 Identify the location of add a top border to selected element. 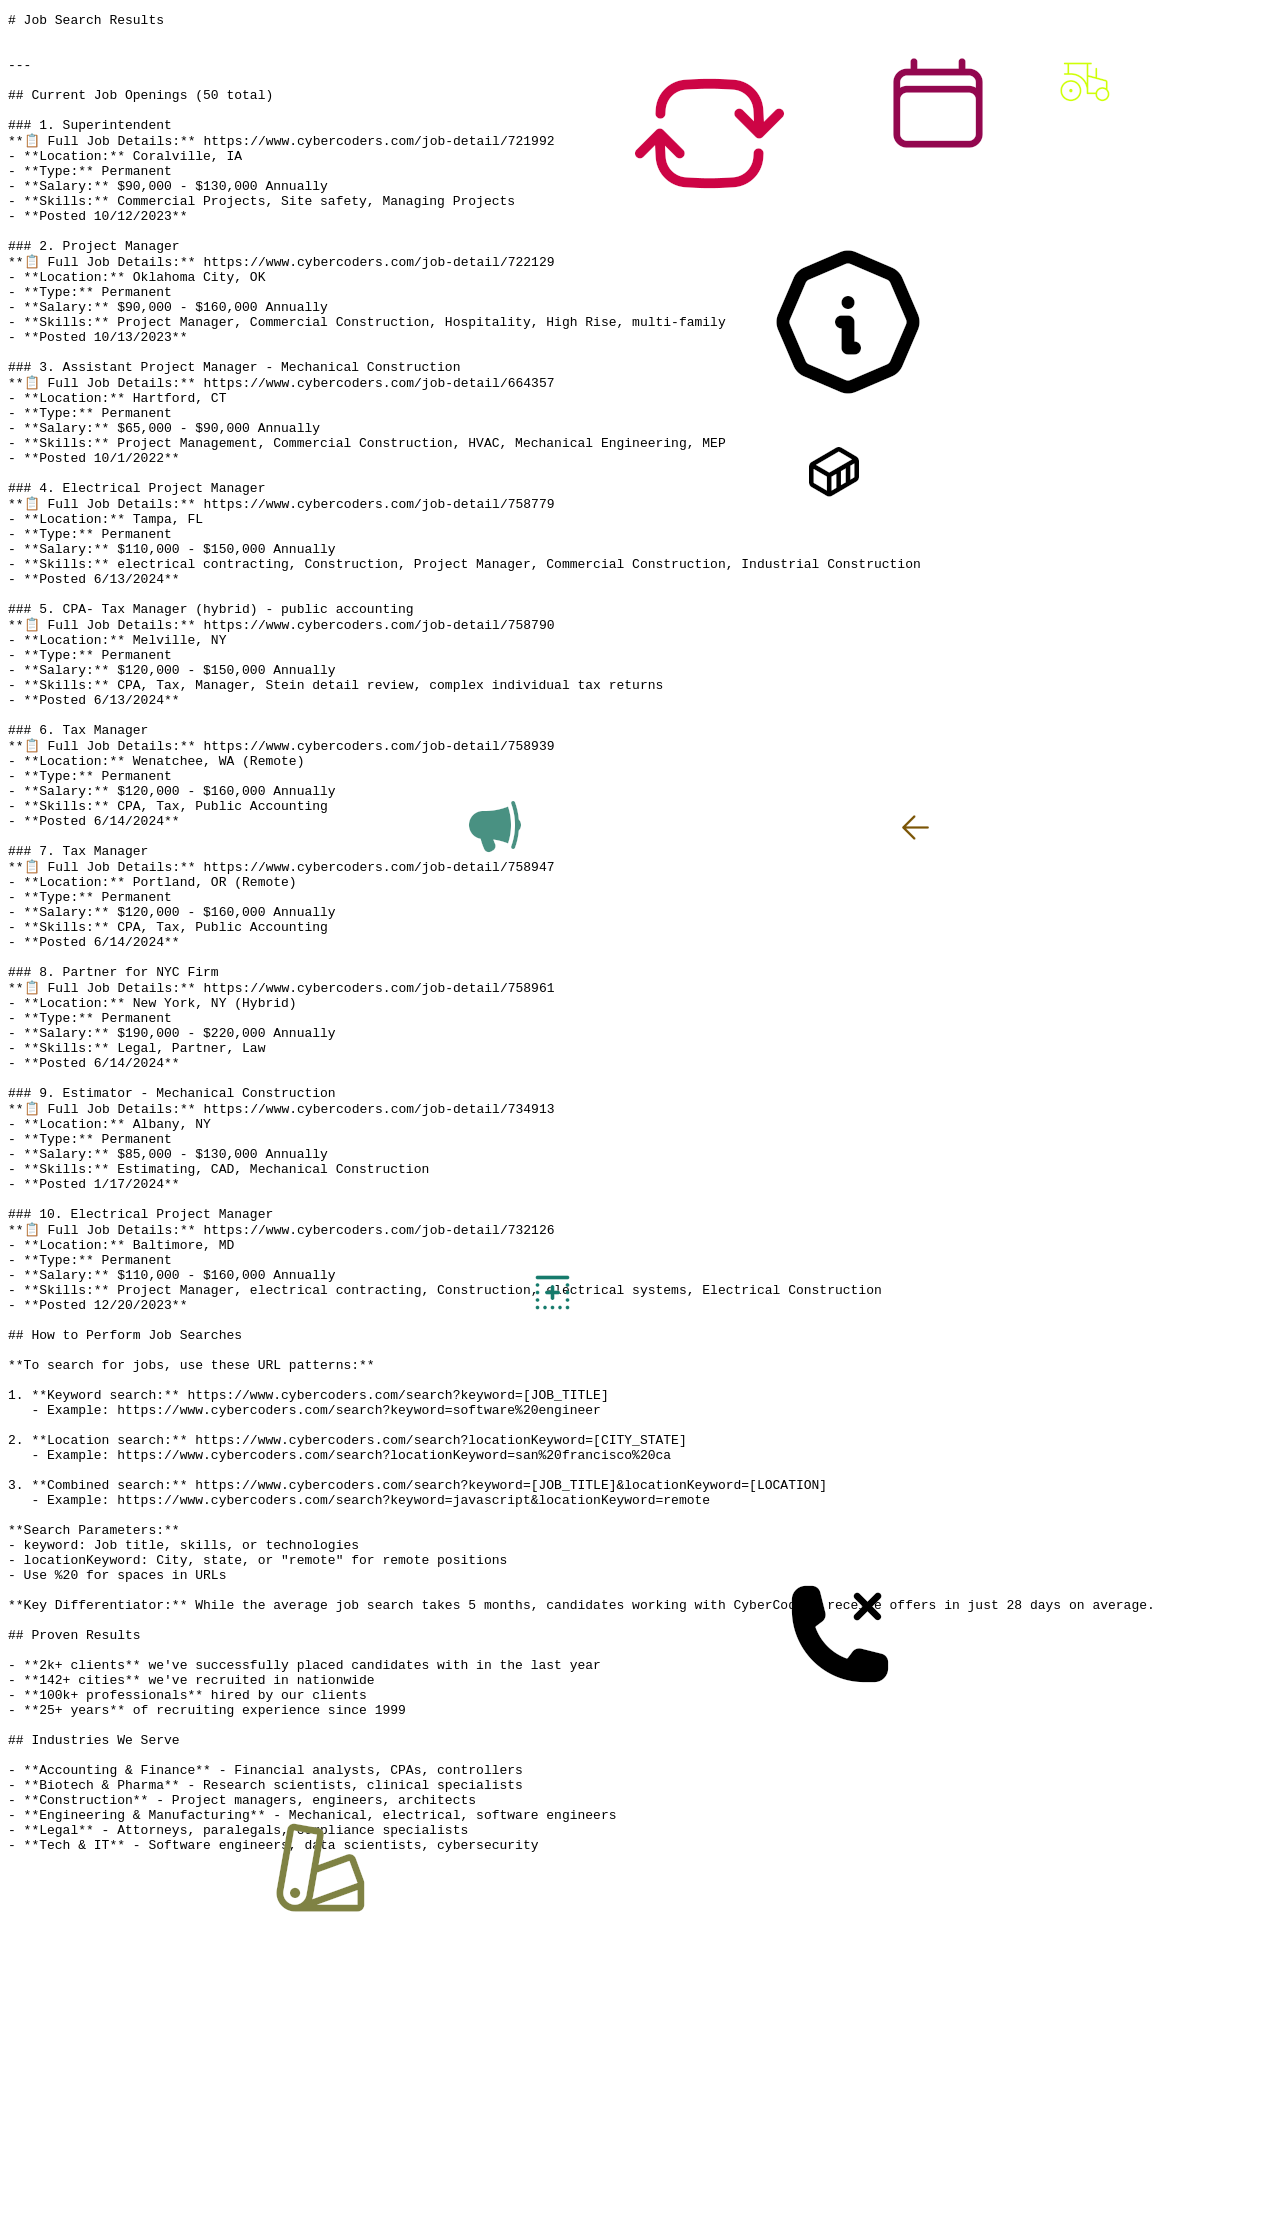
(552, 1292).